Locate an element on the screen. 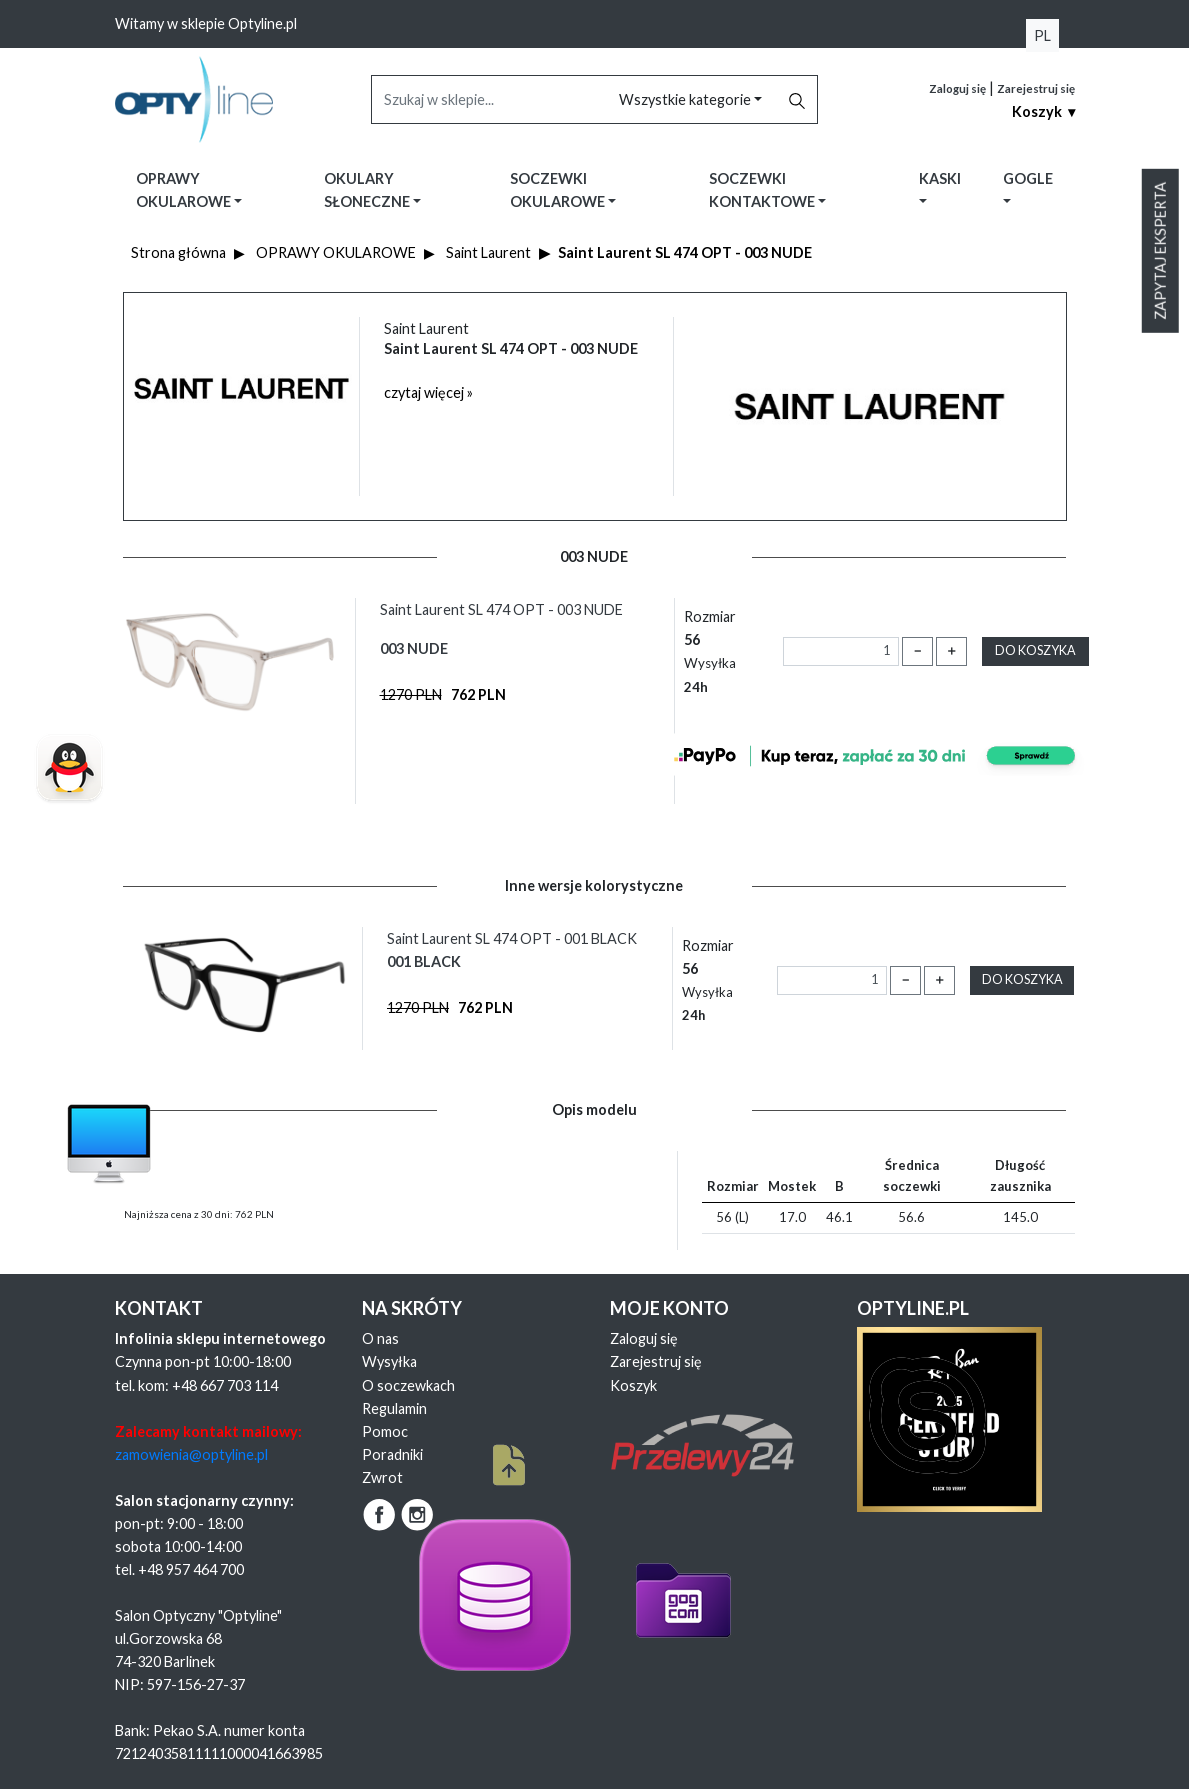 The image size is (1189, 1789). open QQ messaging app is located at coordinates (69, 767).